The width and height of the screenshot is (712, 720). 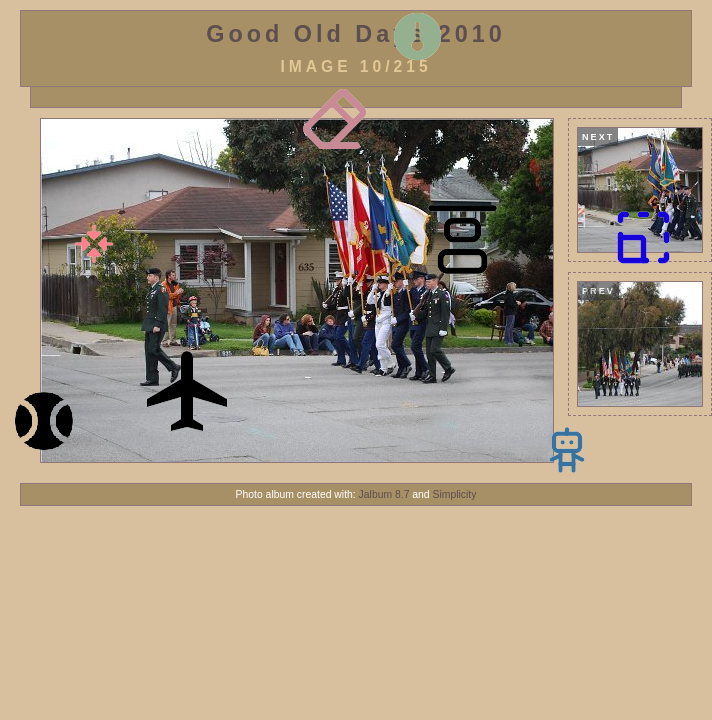 I want to click on resize an element or window, so click(x=643, y=237).